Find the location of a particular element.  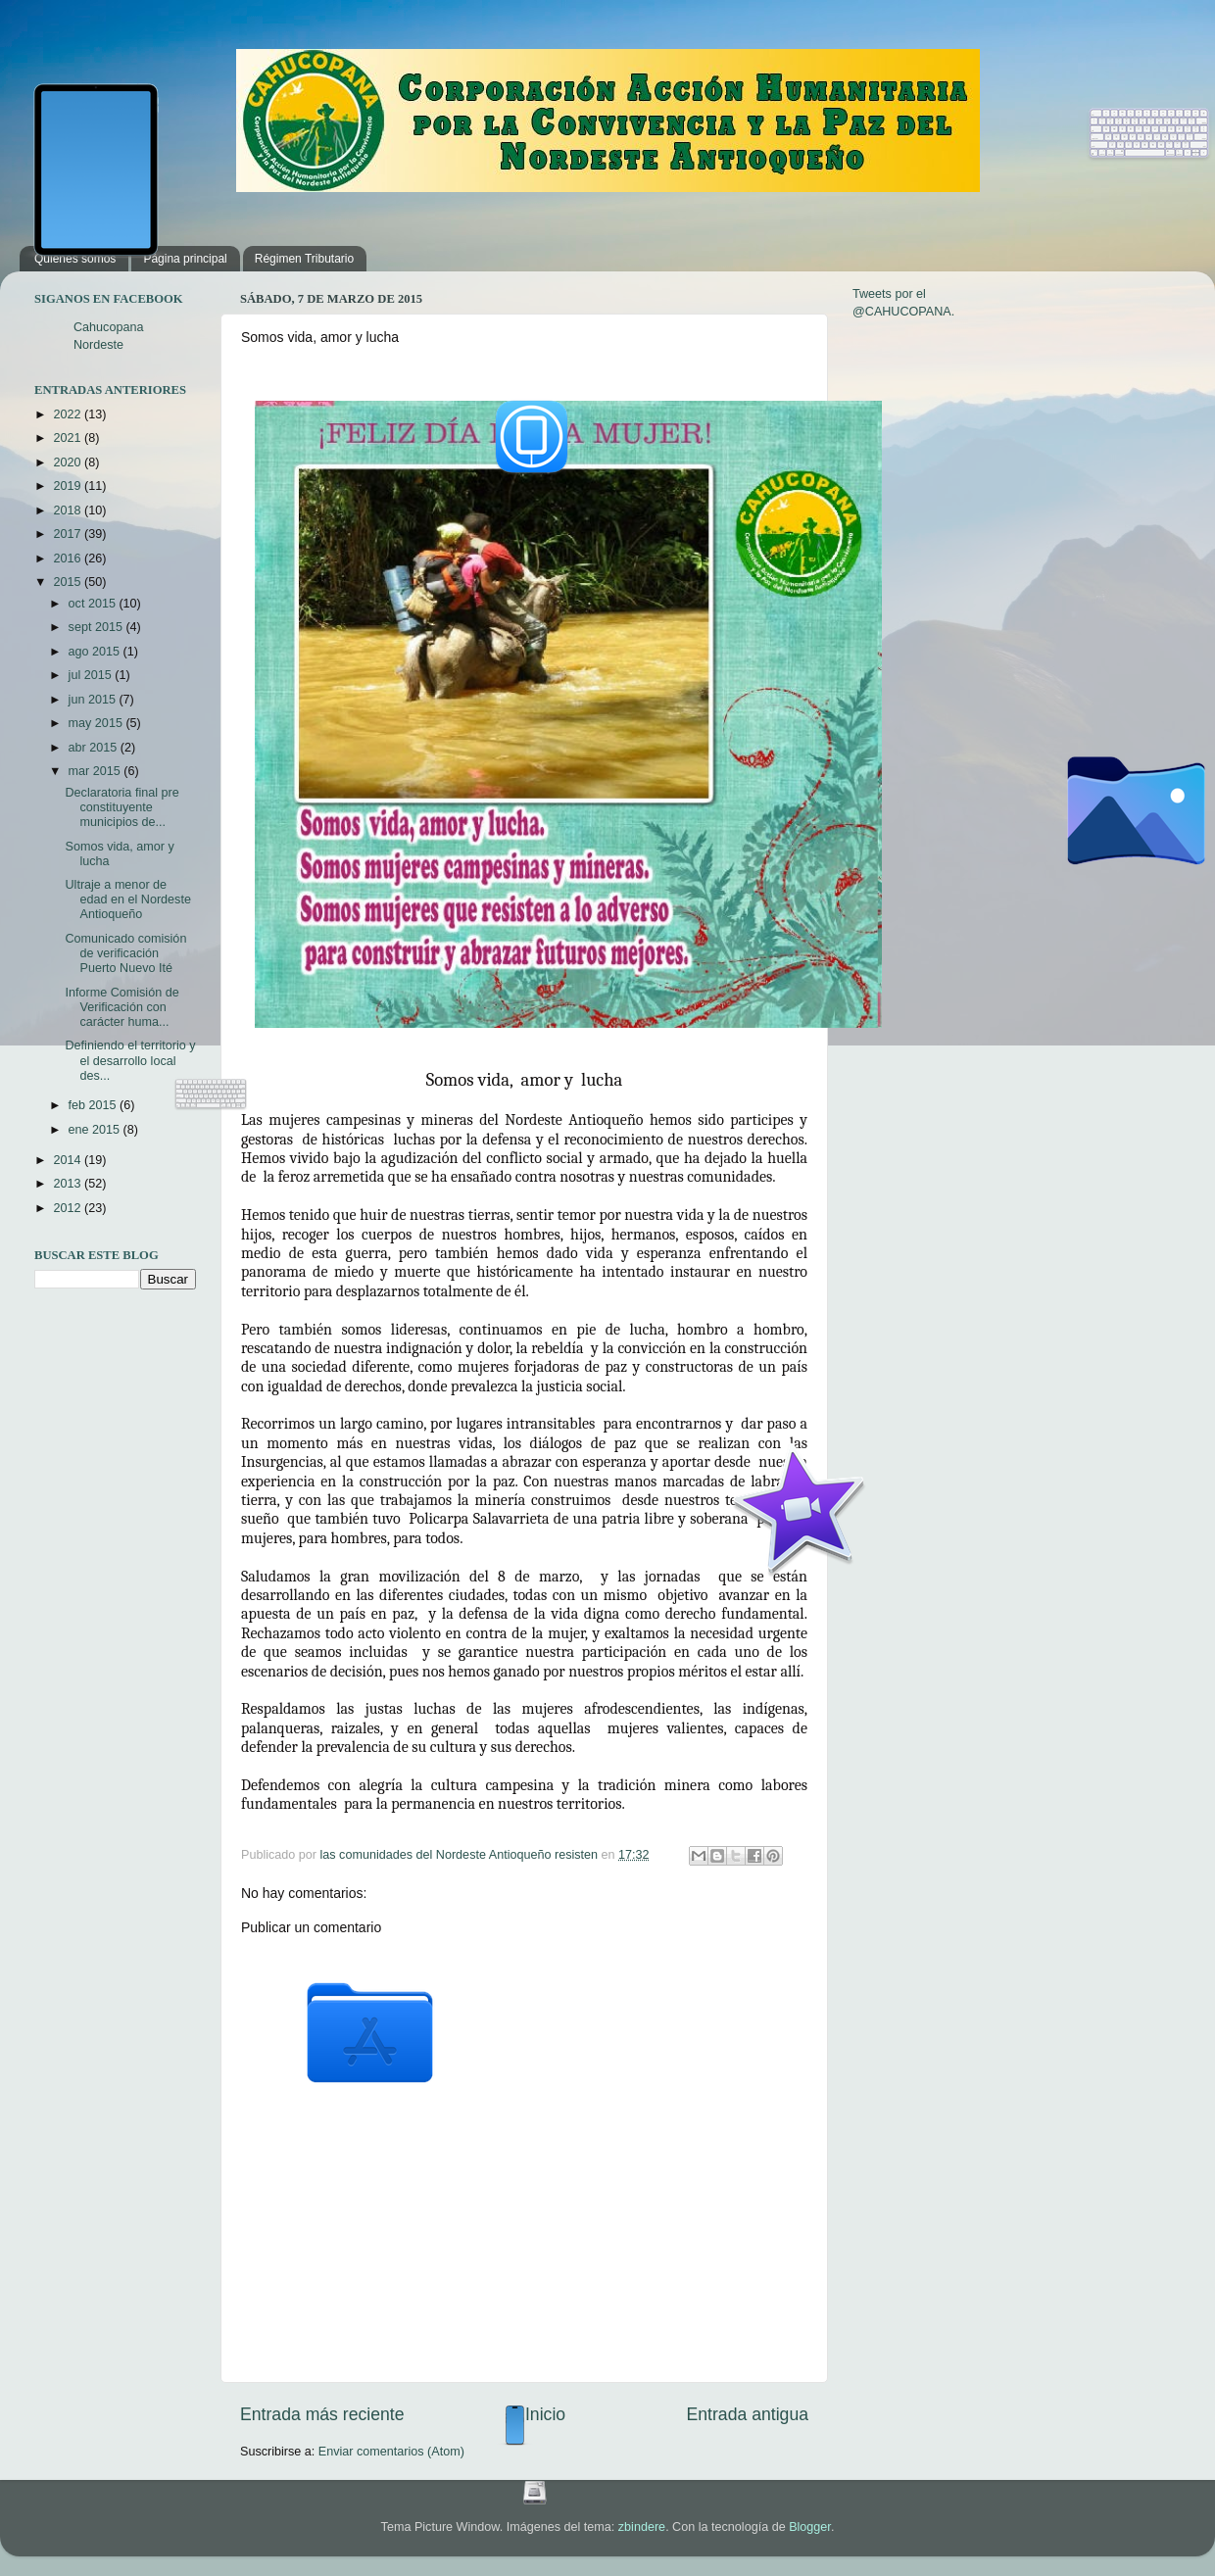

mount or access a disk image file is located at coordinates (534, 2492).